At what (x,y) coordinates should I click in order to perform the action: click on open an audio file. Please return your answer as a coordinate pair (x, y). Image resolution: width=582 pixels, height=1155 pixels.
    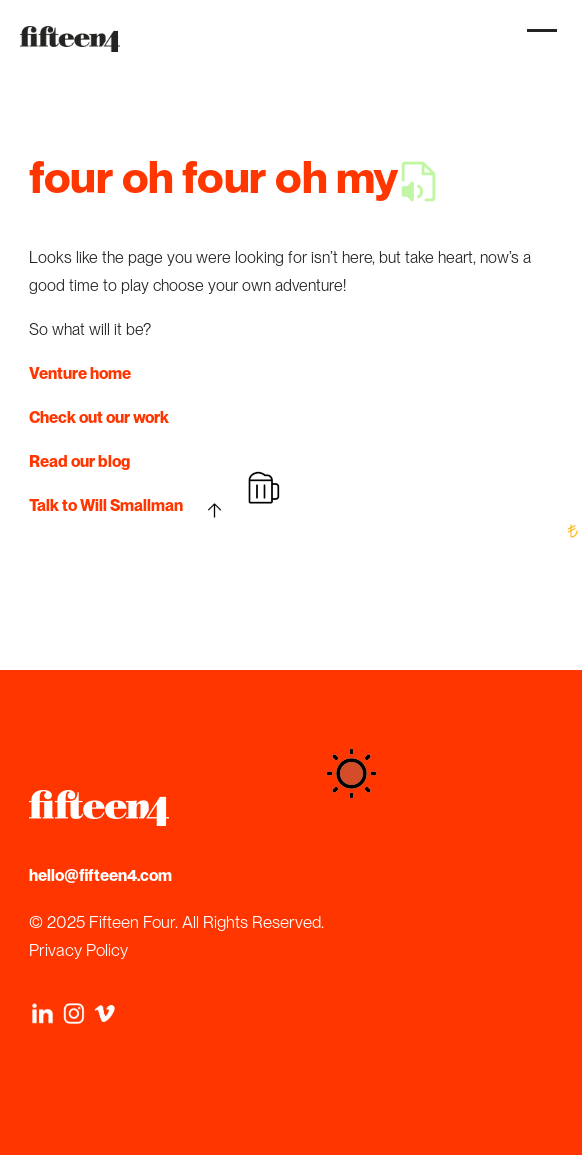
    Looking at the image, I should click on (418, 181).